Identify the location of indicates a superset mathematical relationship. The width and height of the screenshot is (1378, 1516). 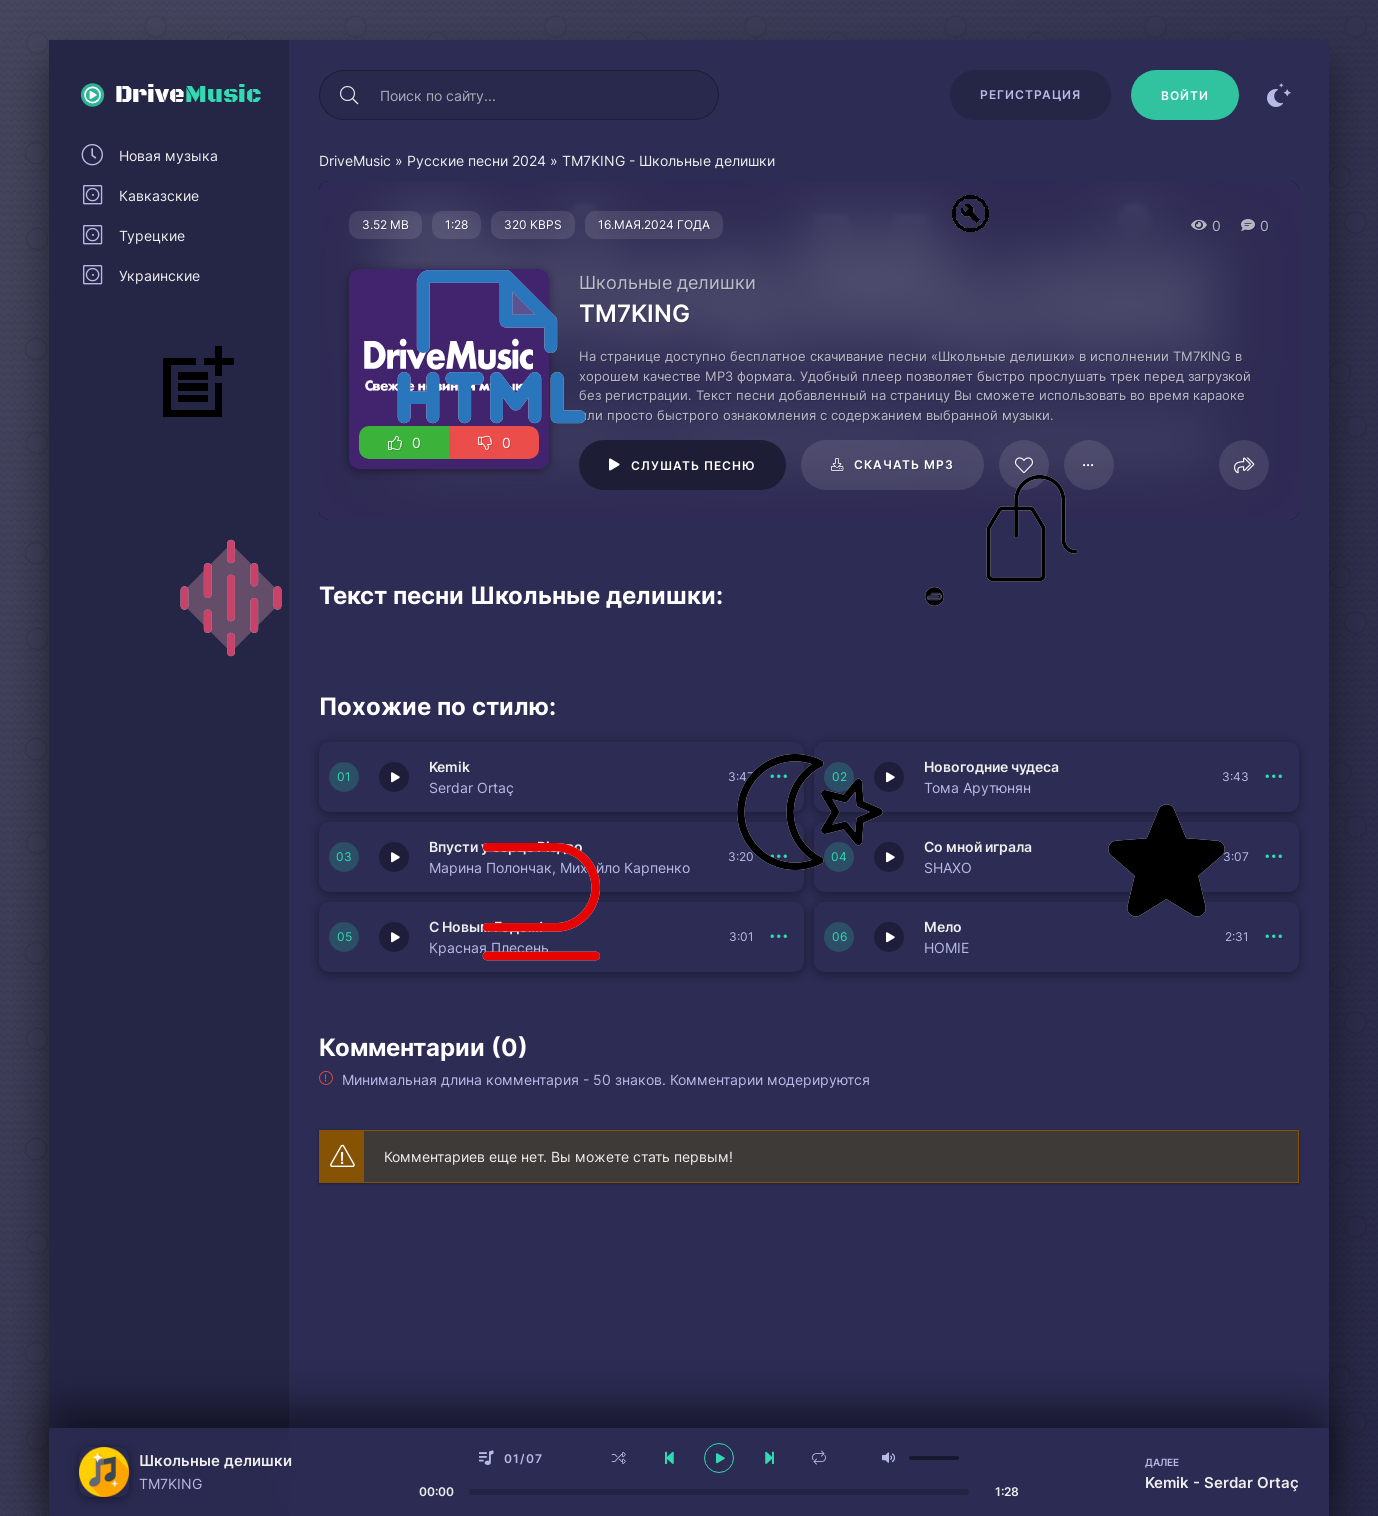
(538, 904).